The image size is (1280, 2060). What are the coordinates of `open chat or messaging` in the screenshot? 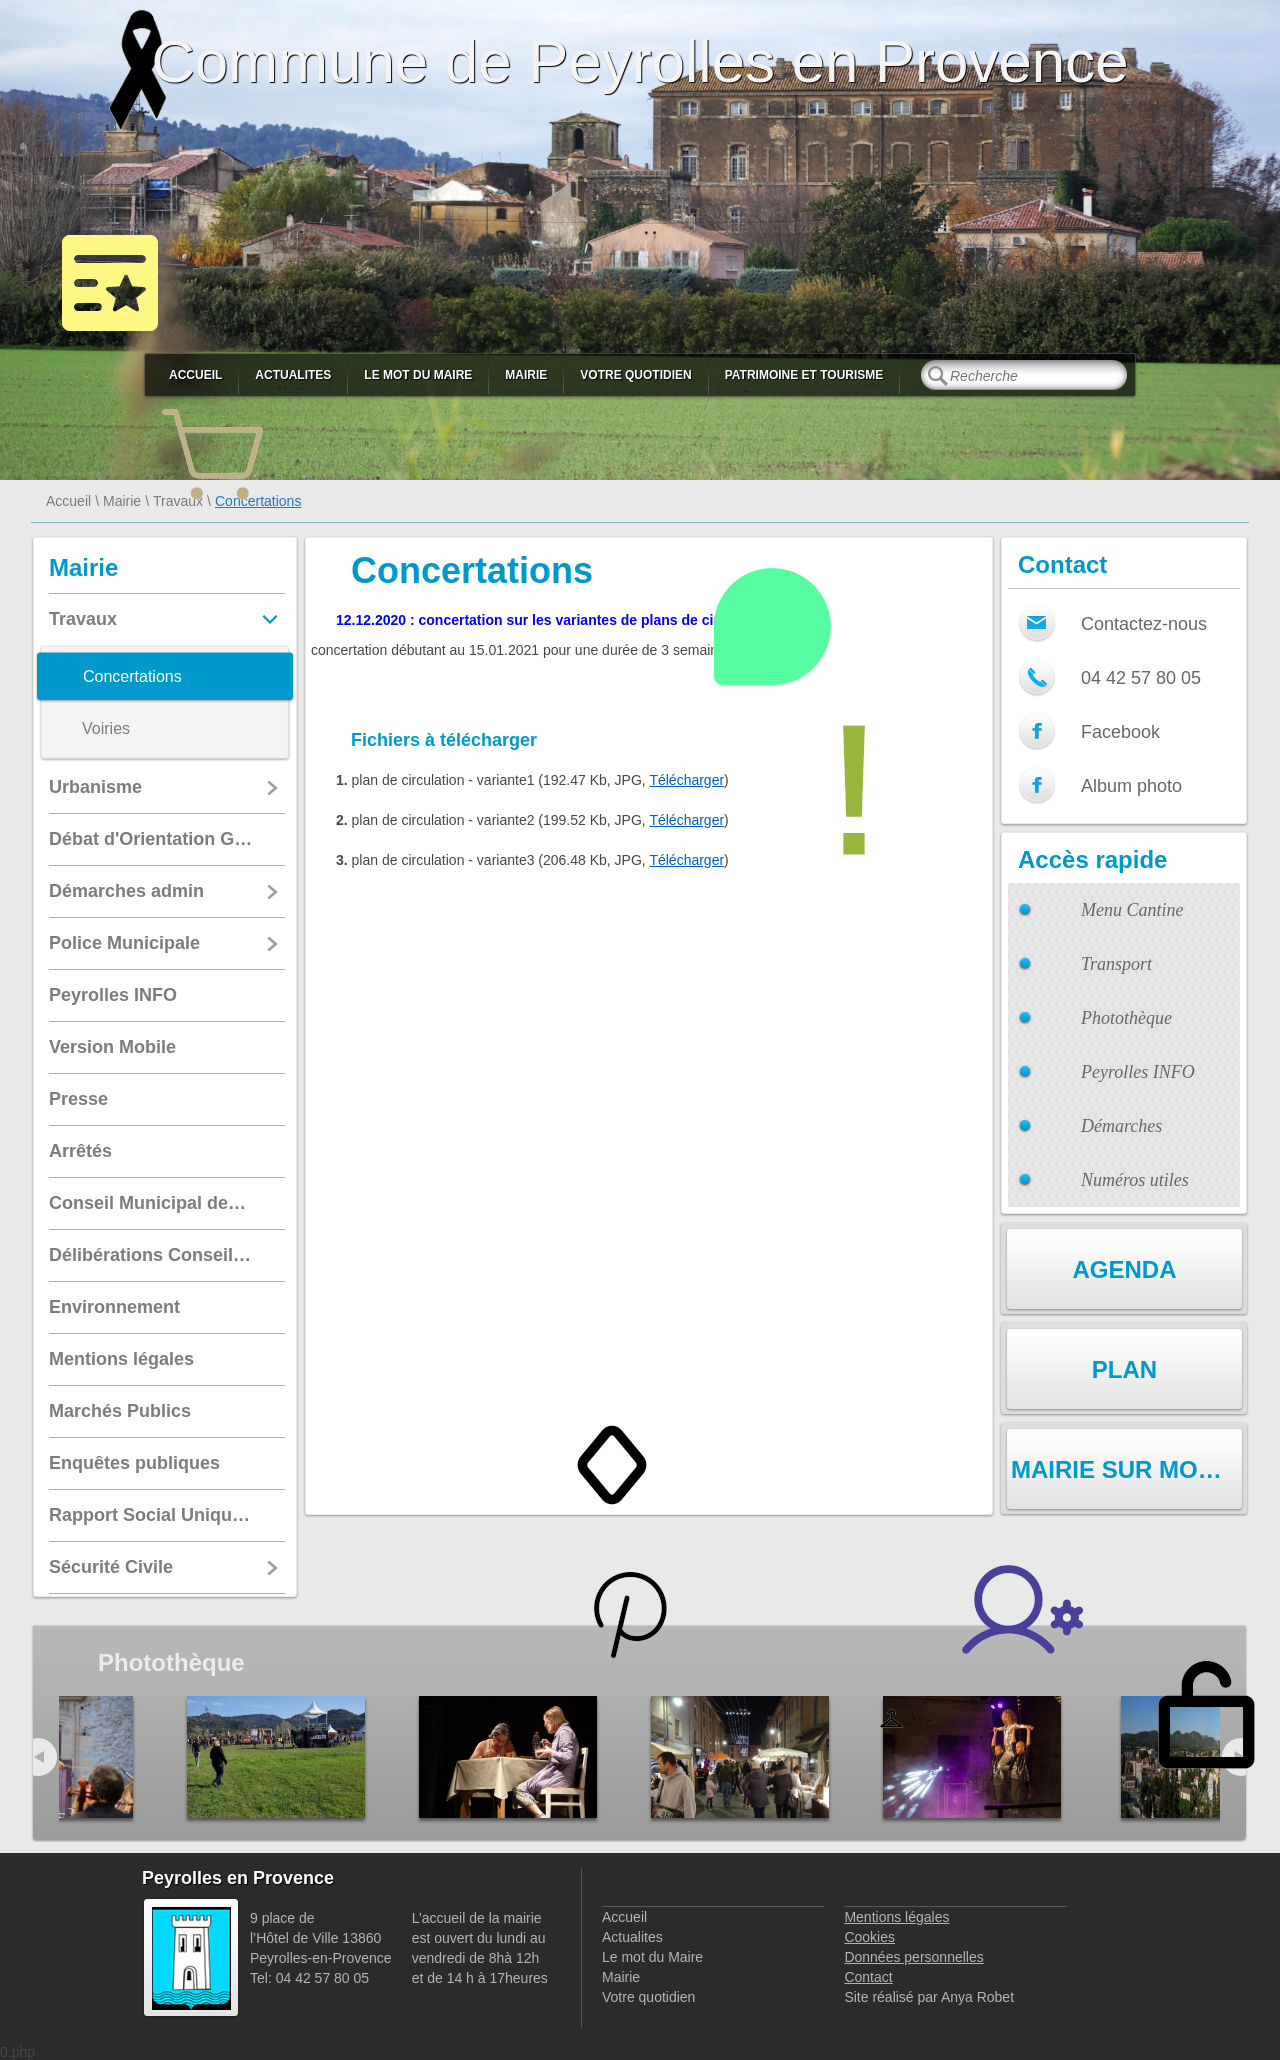 It's located at (770, 629).